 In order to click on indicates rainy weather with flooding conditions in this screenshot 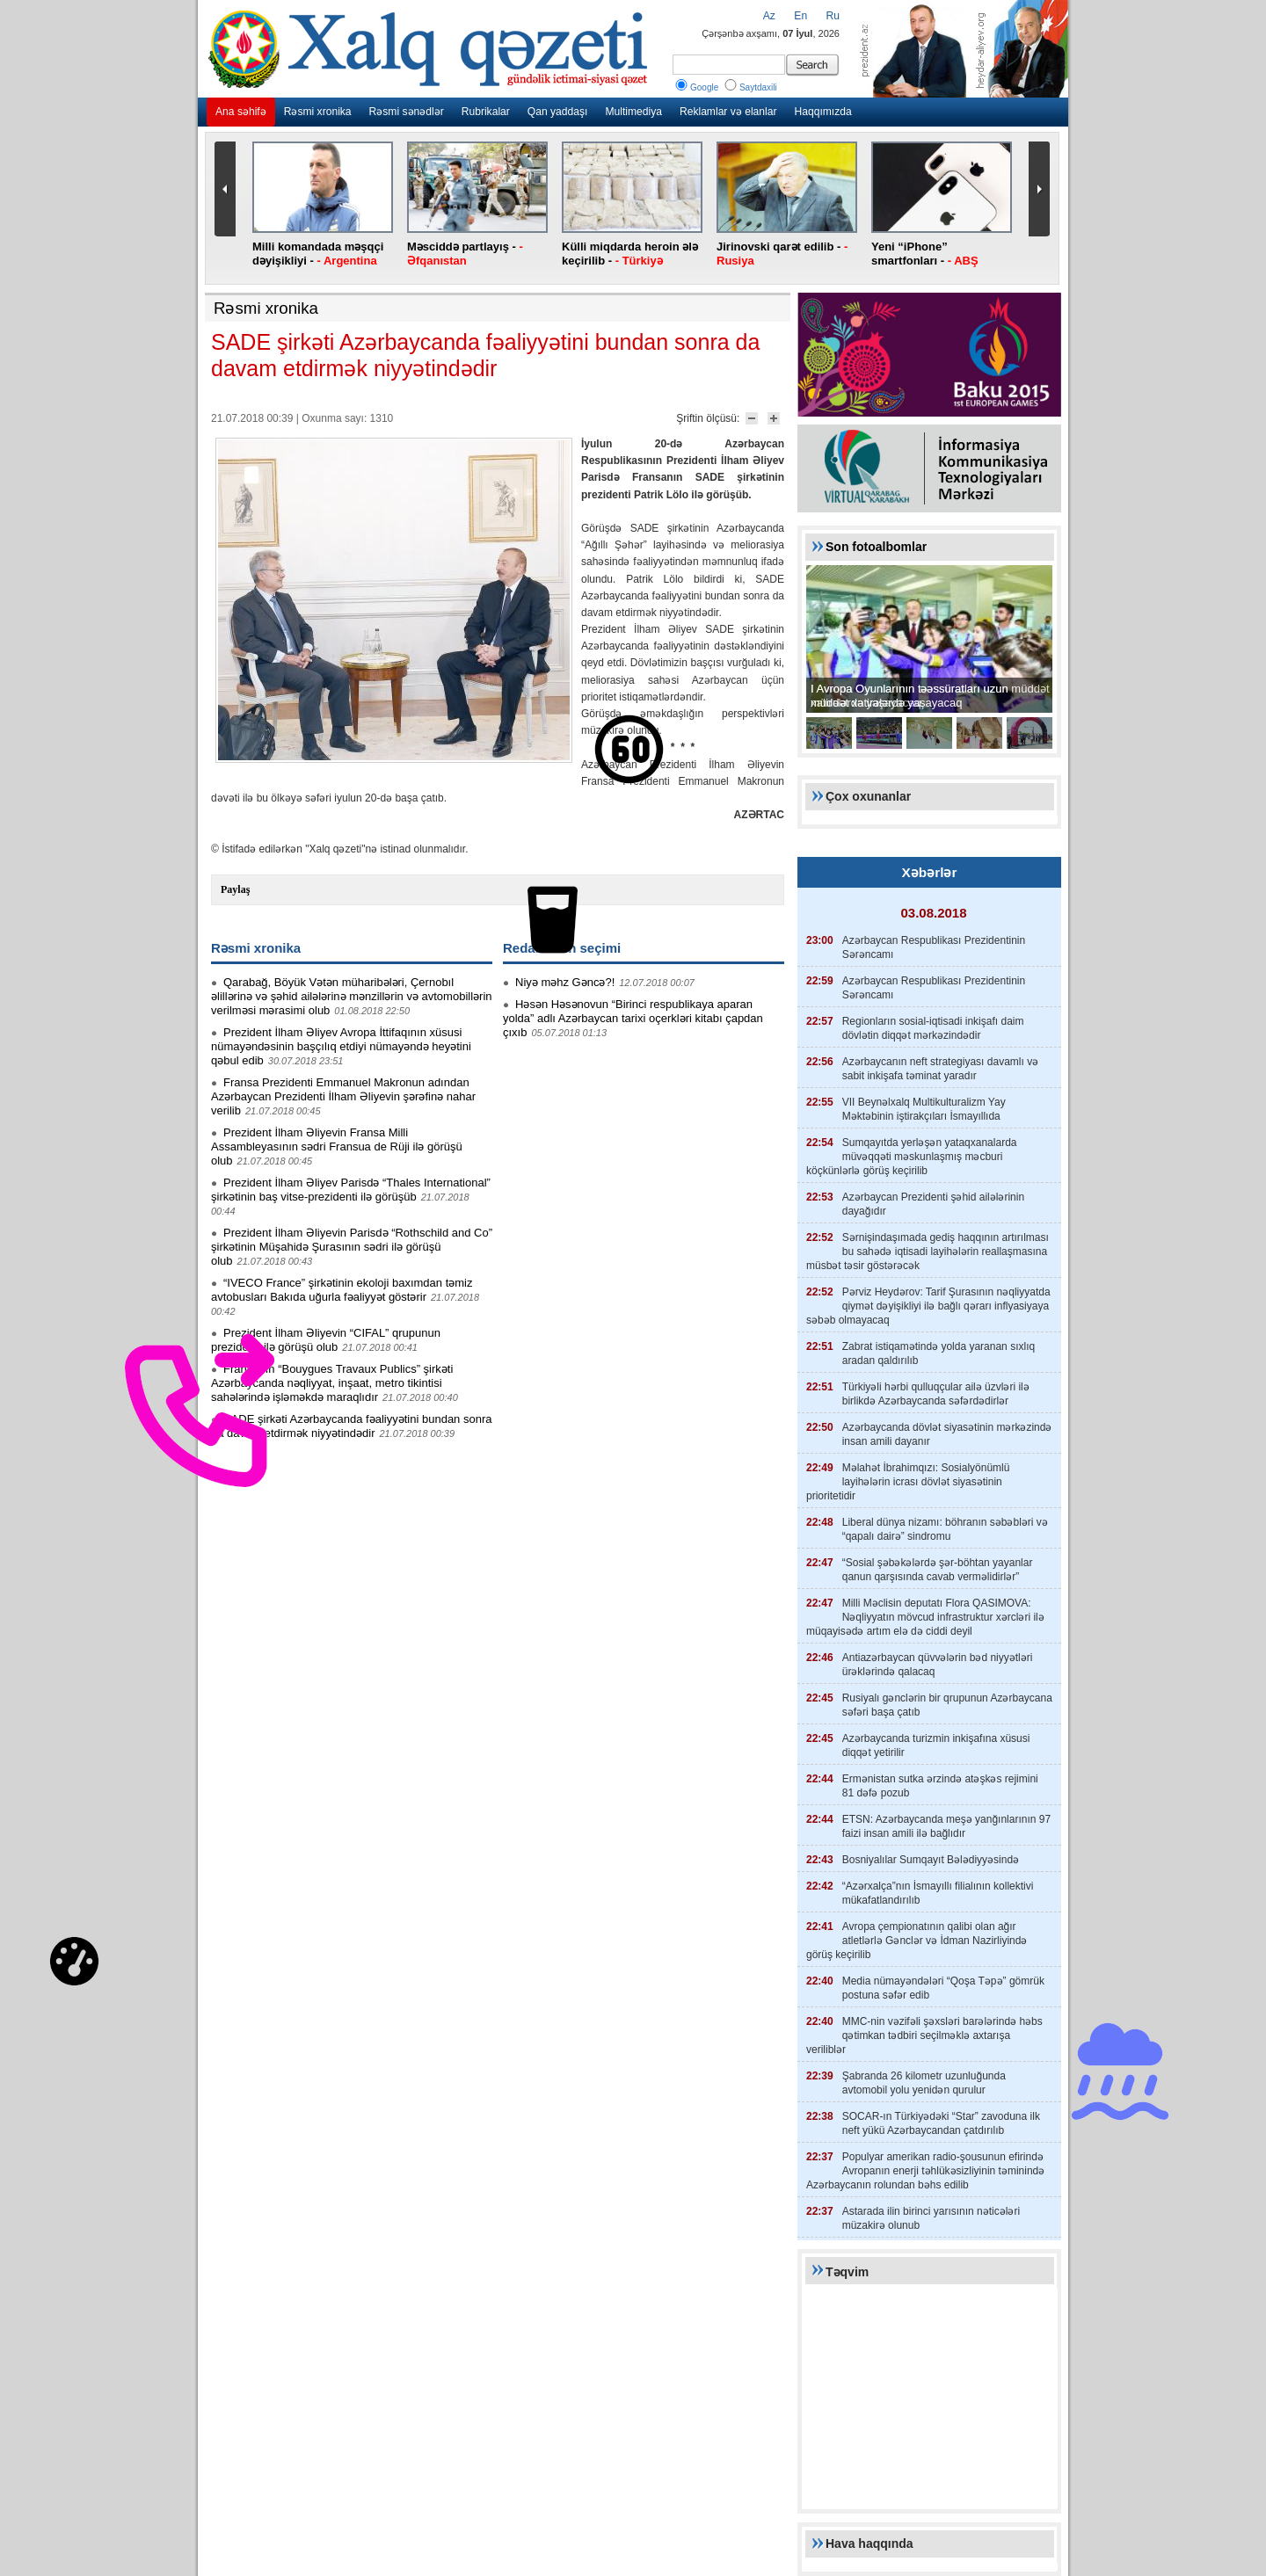, I will do `click(1120, 2072)`.